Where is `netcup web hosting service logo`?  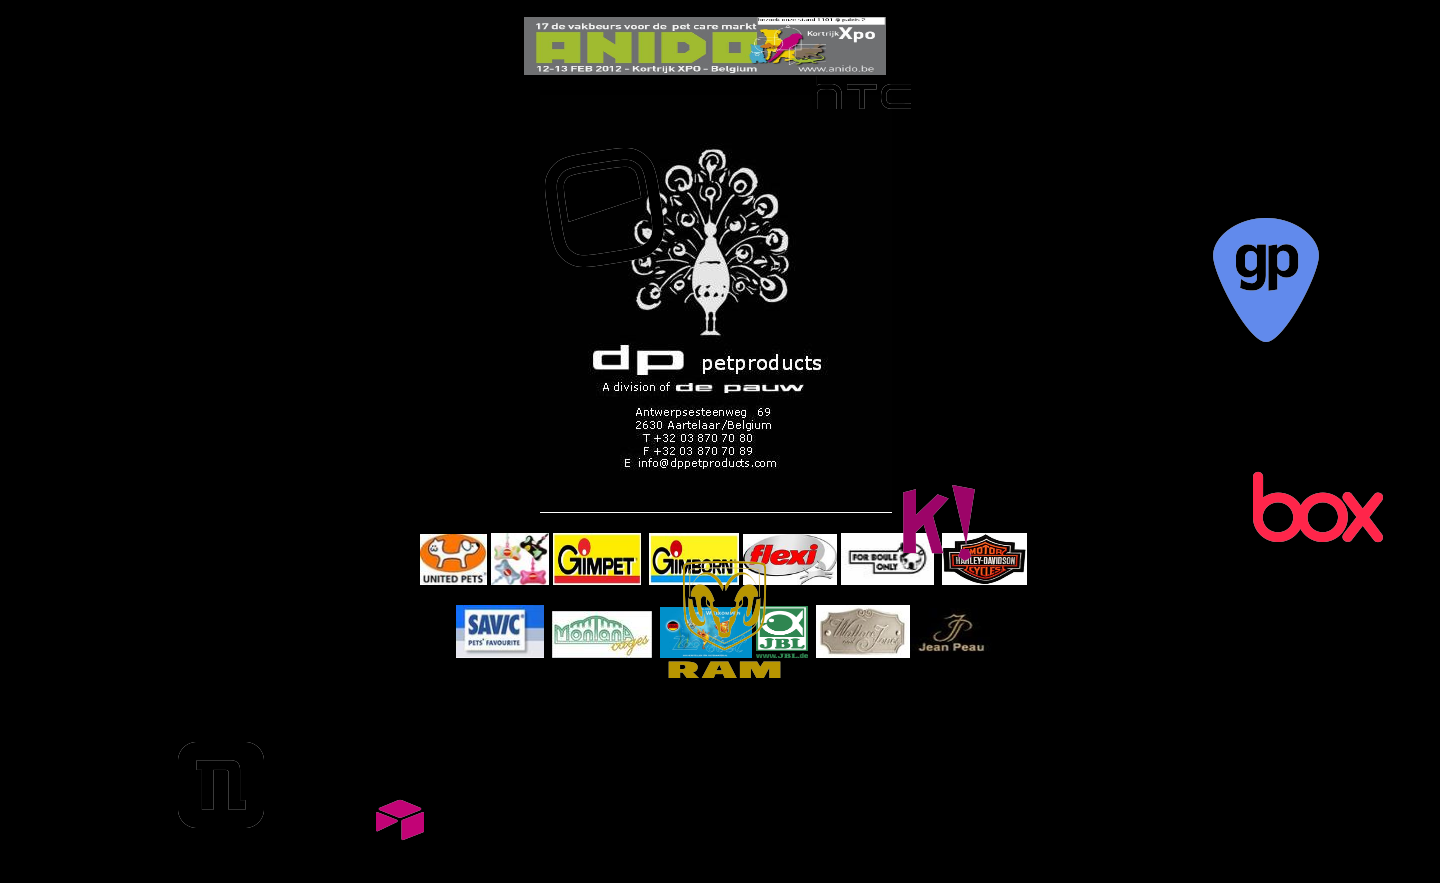
netcup web hosting service logo is located at coordinates (221, 785).